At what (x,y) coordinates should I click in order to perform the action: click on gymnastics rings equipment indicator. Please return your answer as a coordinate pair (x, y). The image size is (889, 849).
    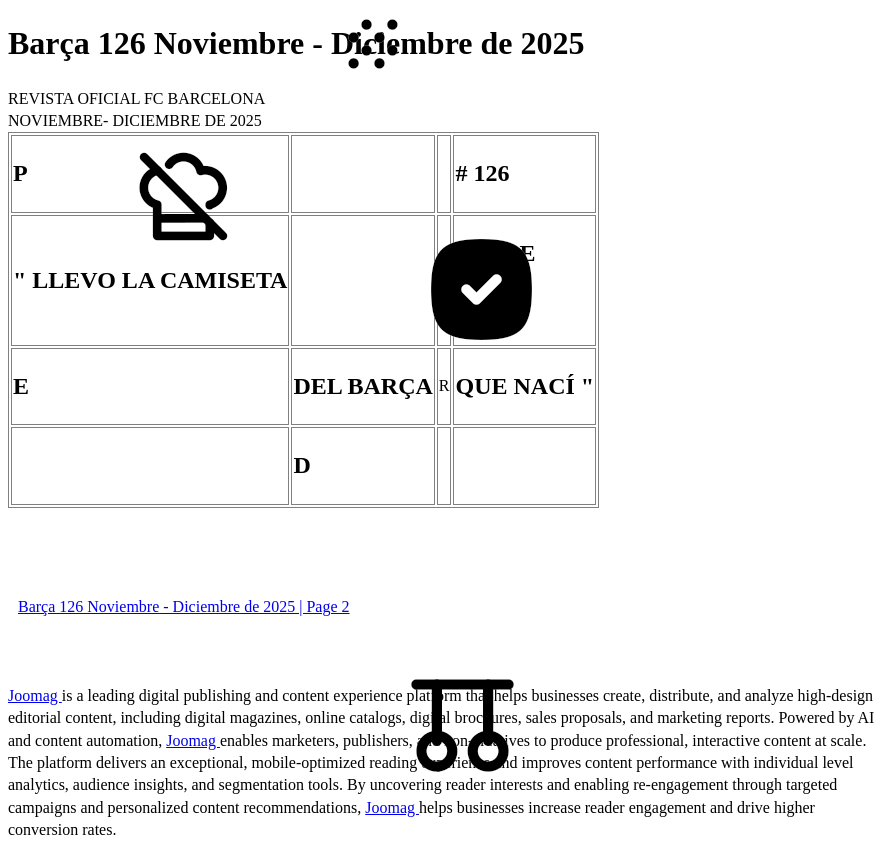
    Looking at the image, I should click on (462, 725).